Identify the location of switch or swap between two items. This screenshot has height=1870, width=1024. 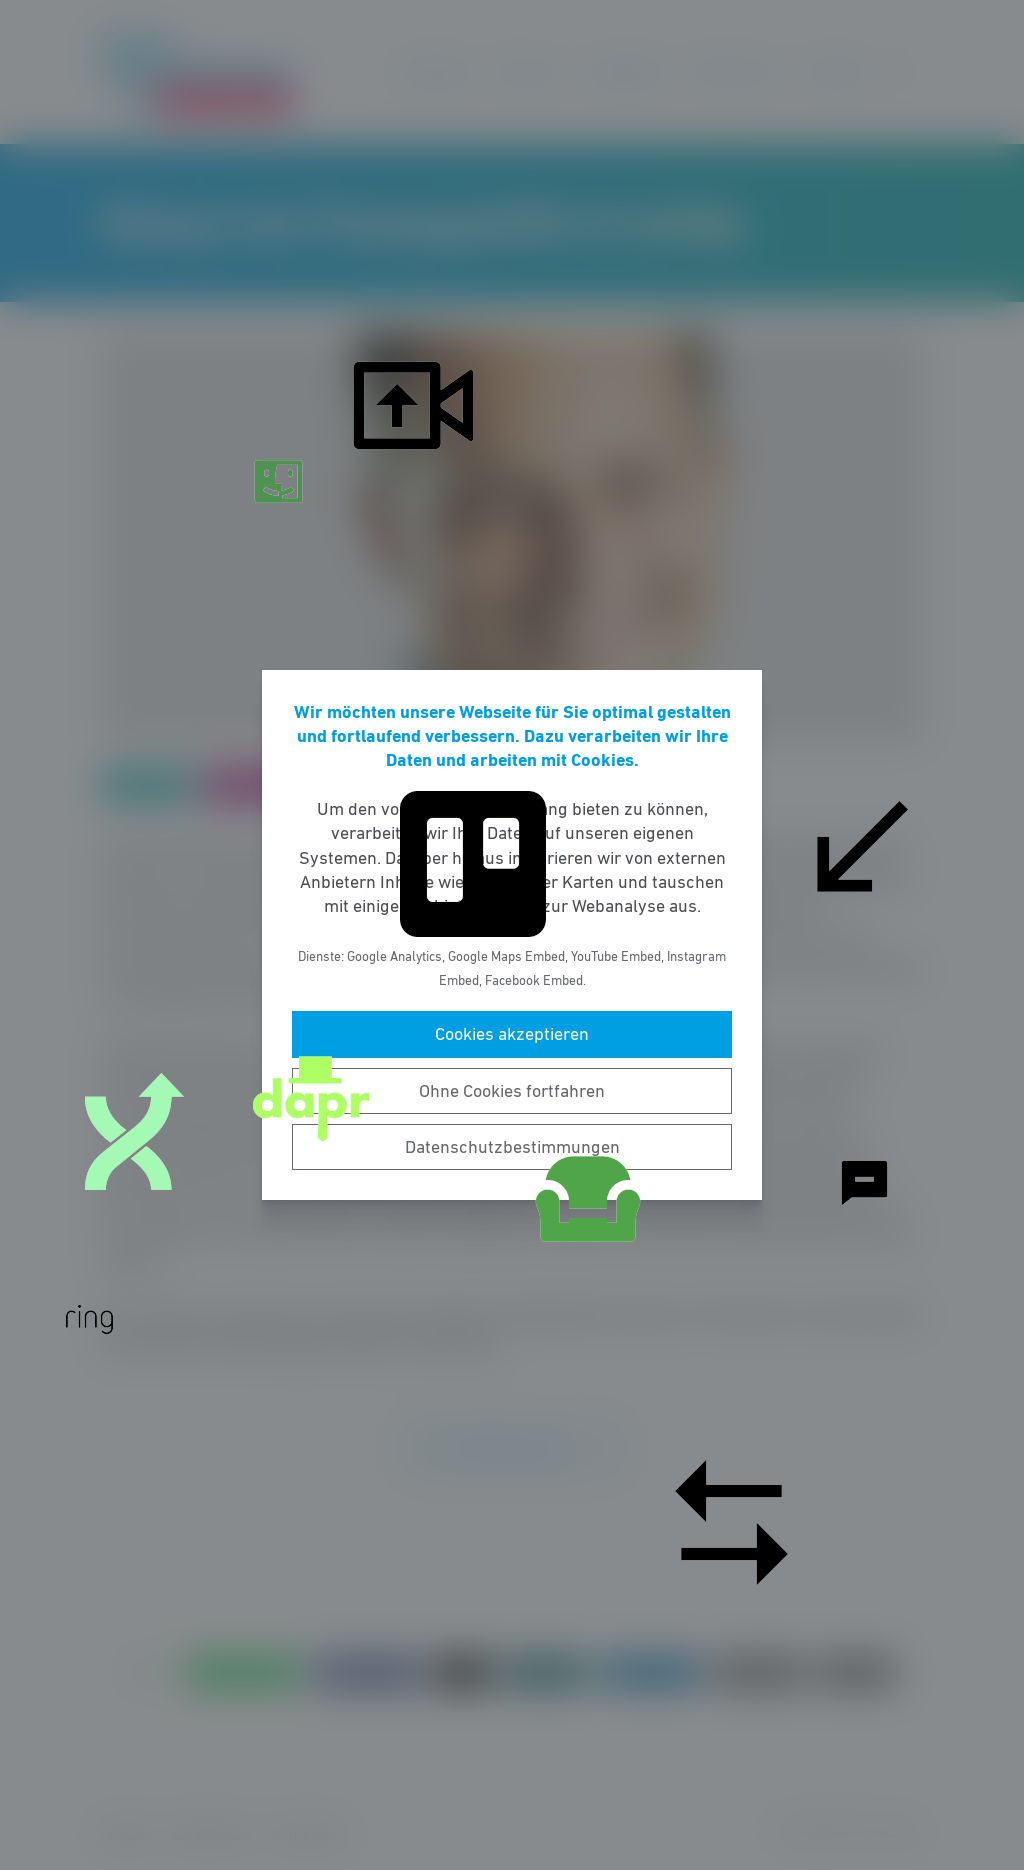
(731, 1522).